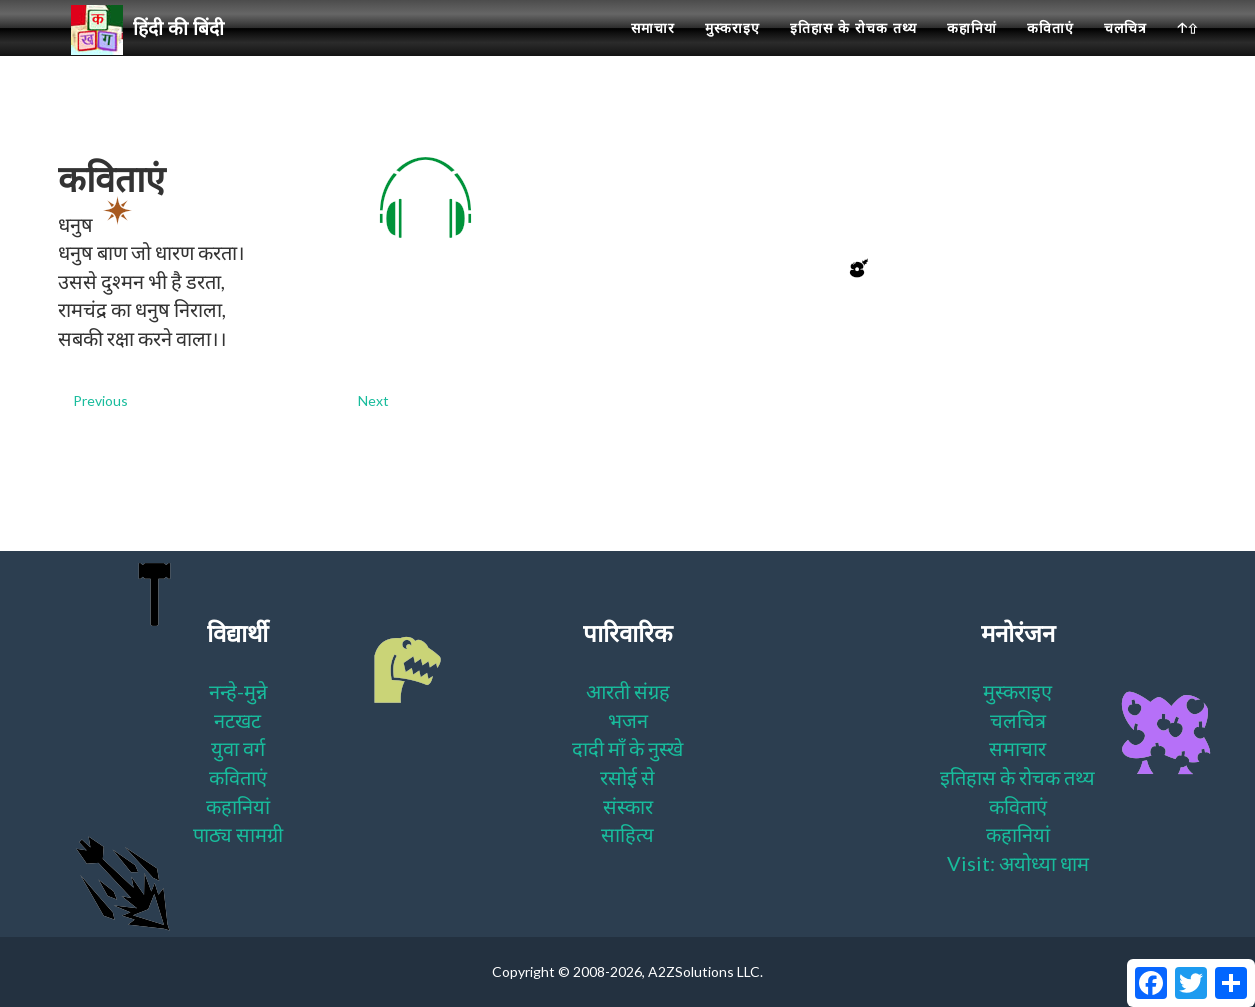 The width and height of the screenshot is (1255, 1007). I want to click on dinosaur or t-rex character selection, so click(407, 669).